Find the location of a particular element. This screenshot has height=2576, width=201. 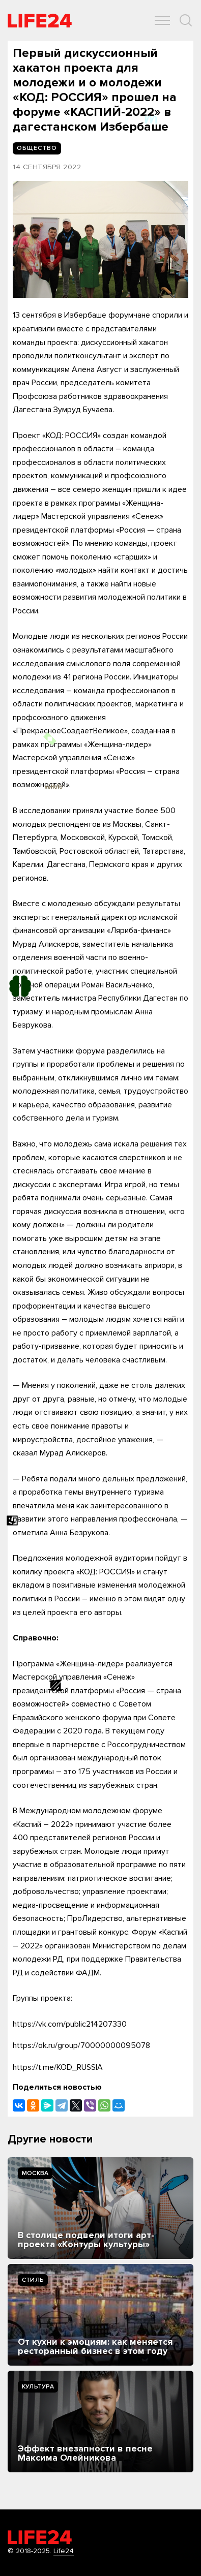

open finder to browse files and folders is located at coordinates (12, 1520).